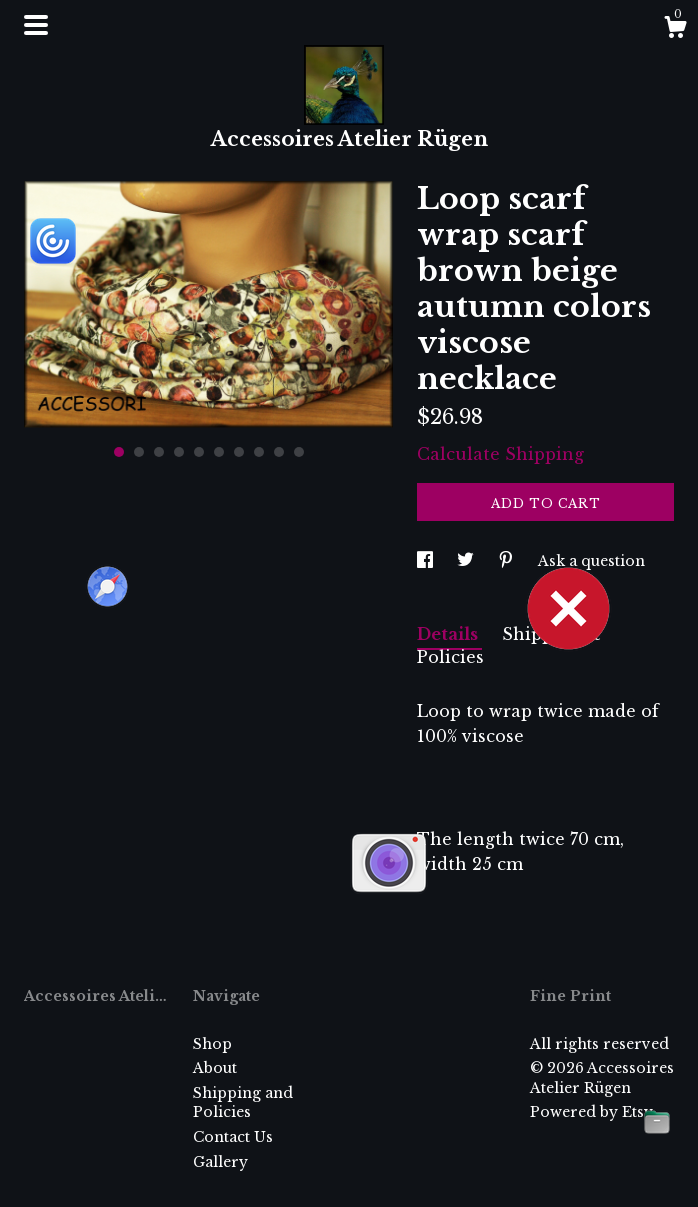 The width and height of the screenshot is (698, 1207). I want to click on open the file manager, so click(657, 1122).